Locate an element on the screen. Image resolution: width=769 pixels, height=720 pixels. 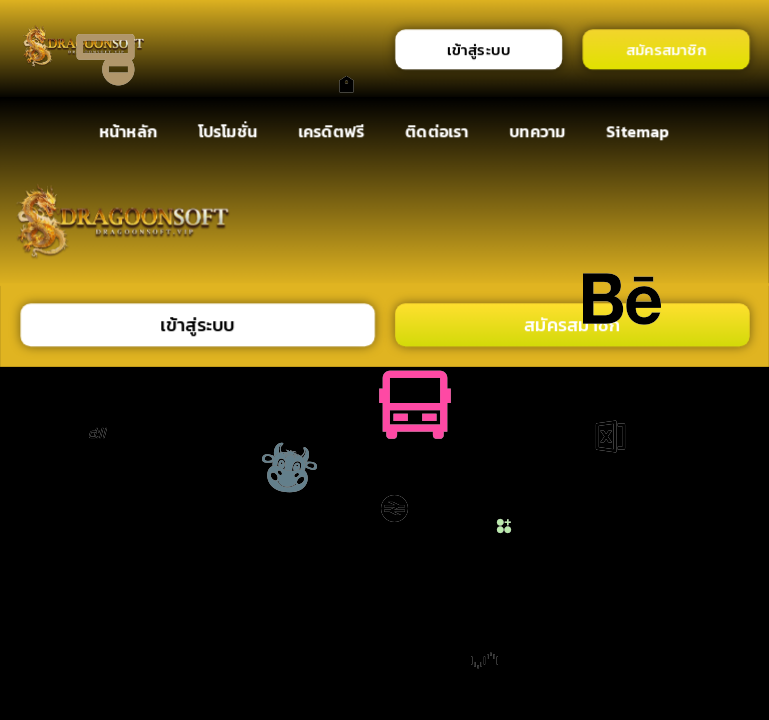
unraid server management application is located at coordinates (484, 660).